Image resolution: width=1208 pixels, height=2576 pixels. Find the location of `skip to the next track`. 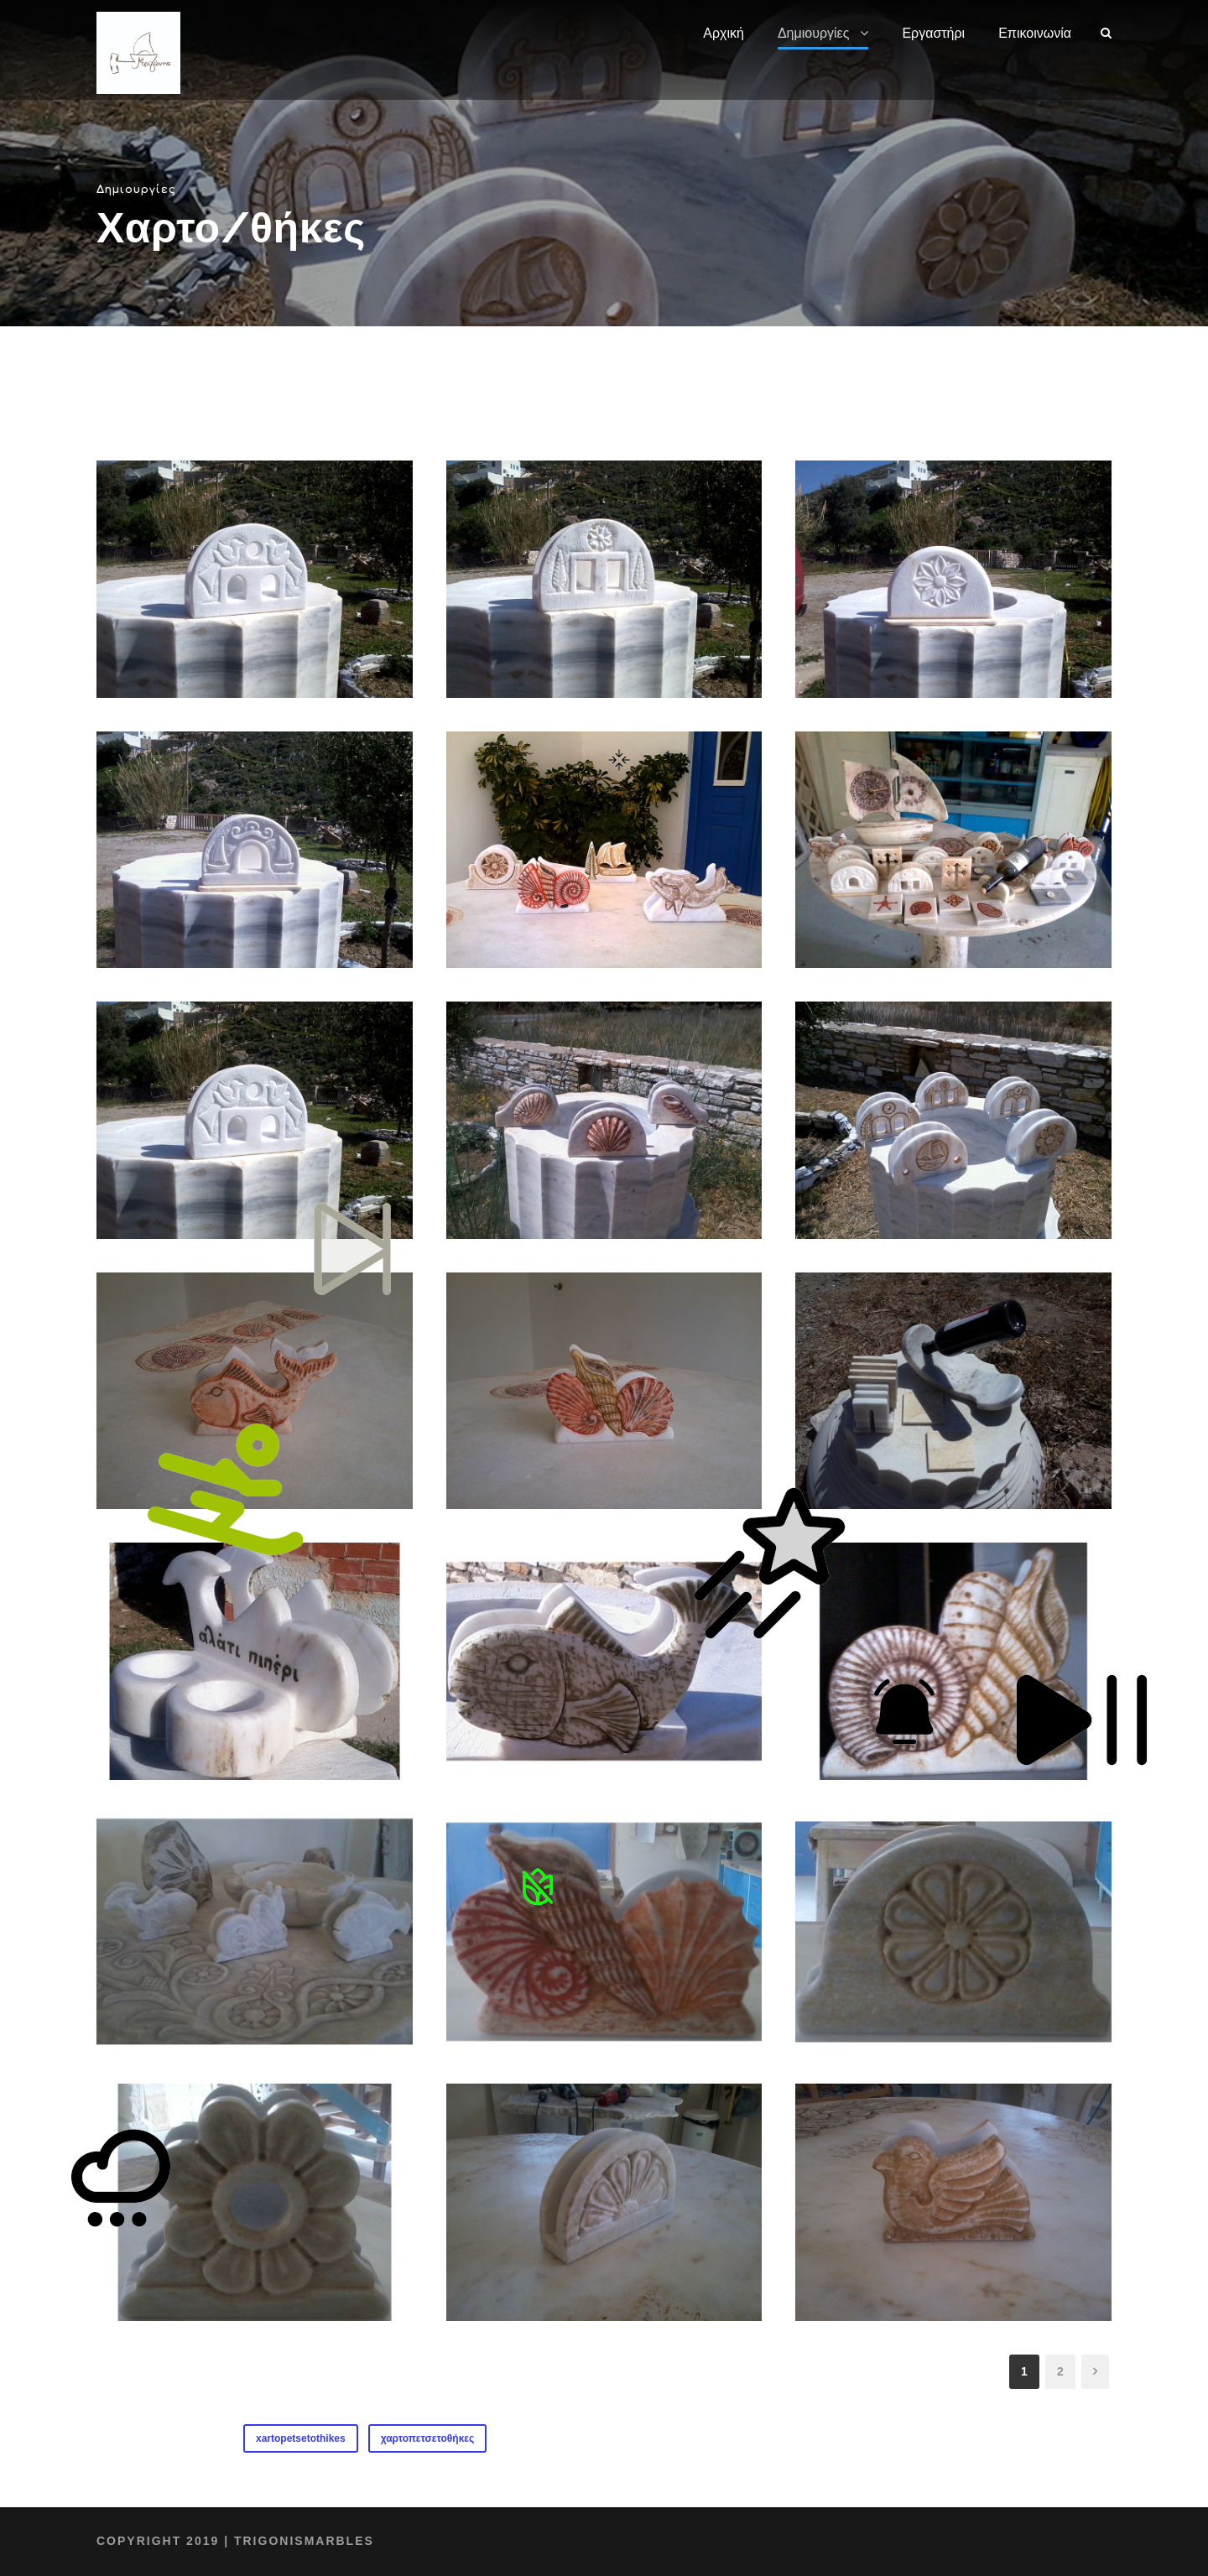

skip to the next track is located at coordinates (352, 1249).